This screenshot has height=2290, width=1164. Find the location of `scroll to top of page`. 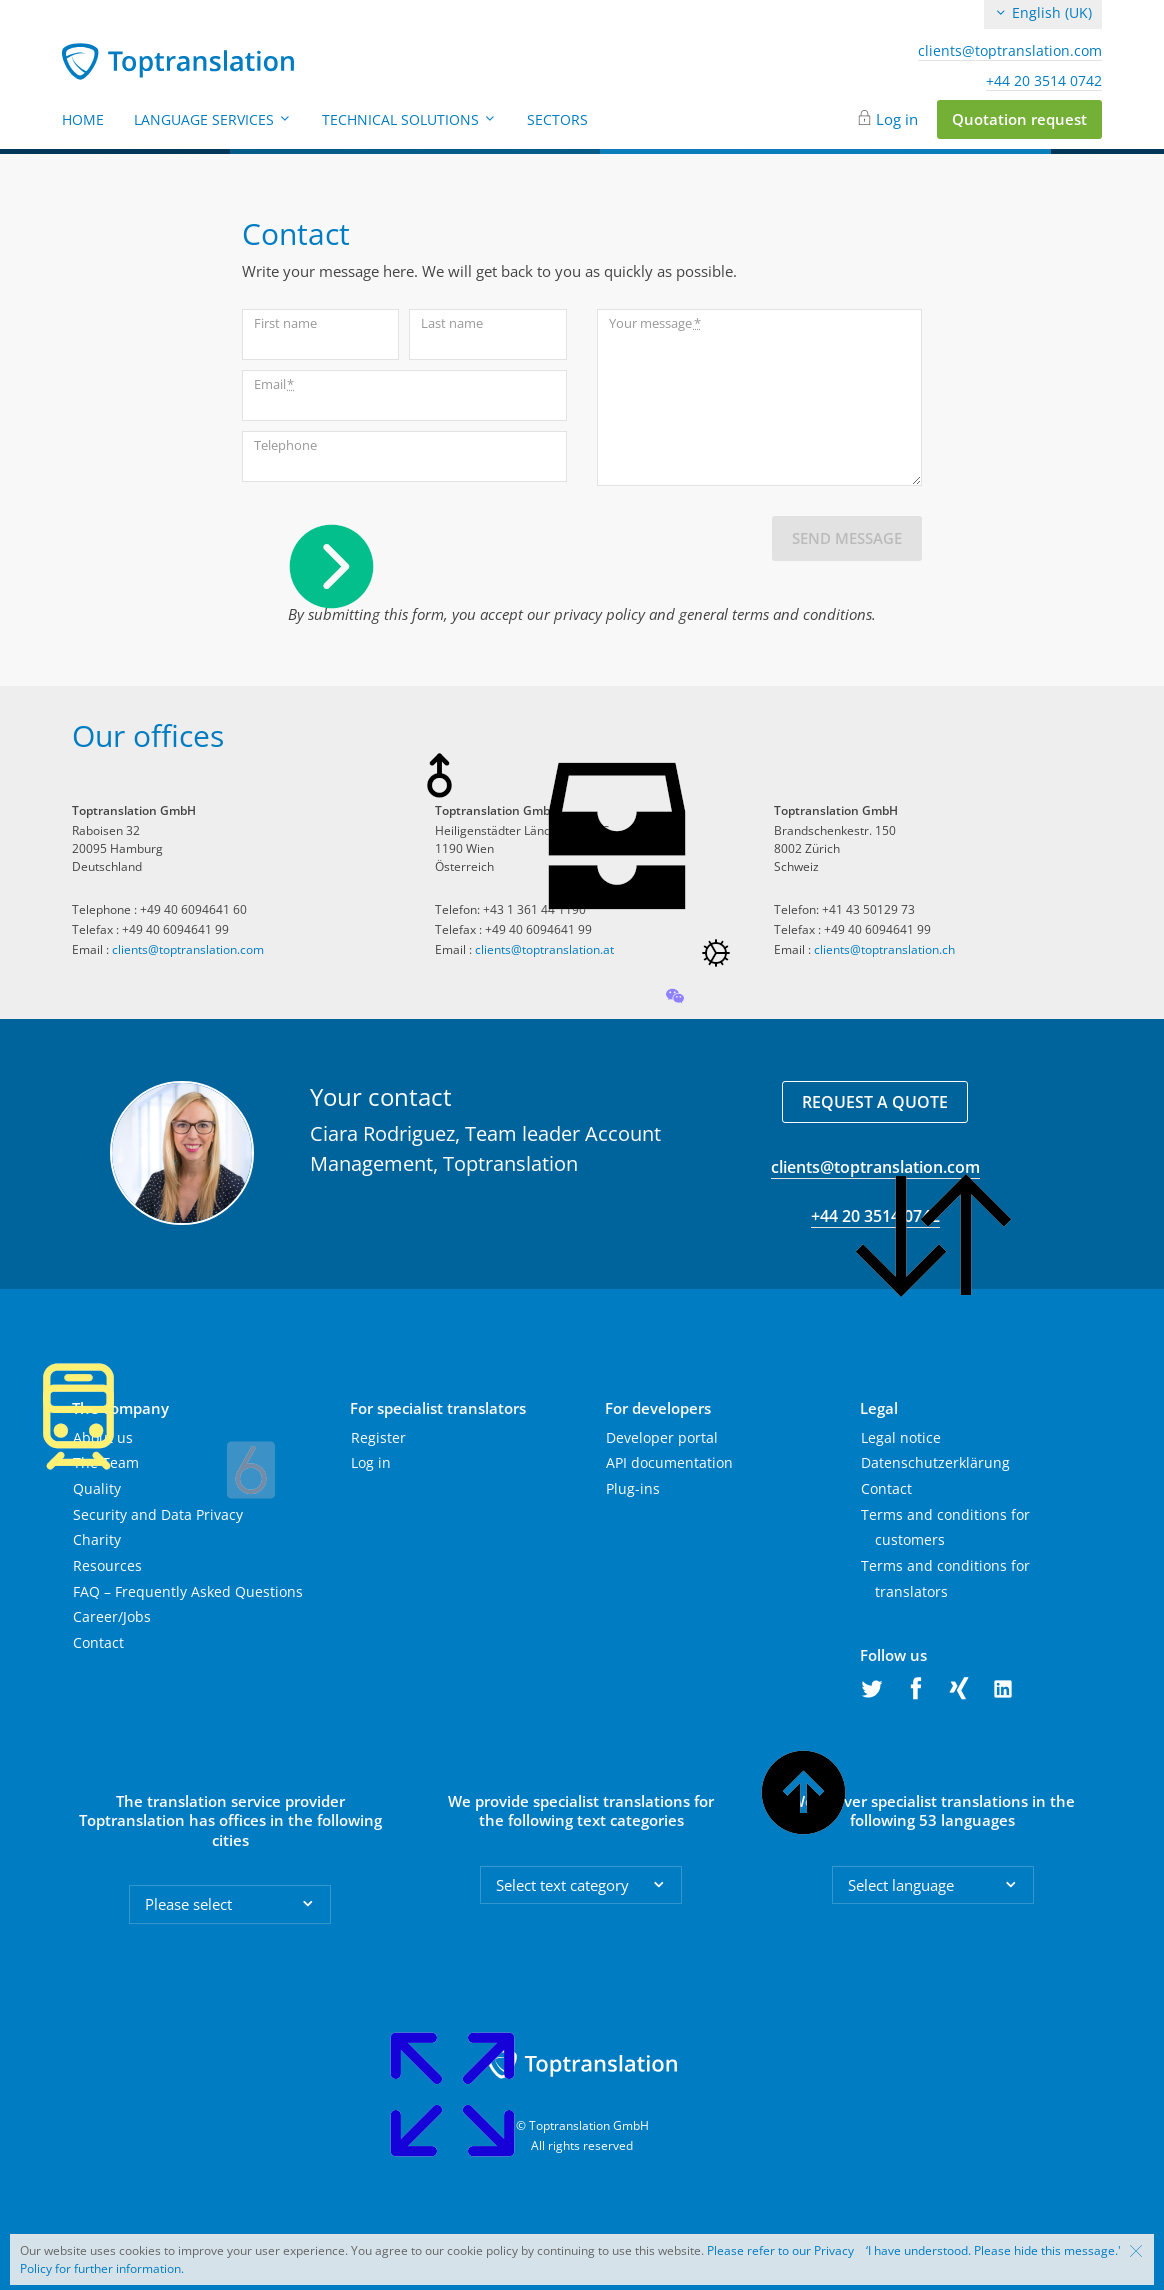

scroll to top of page is located at coordinates (803, 1792).